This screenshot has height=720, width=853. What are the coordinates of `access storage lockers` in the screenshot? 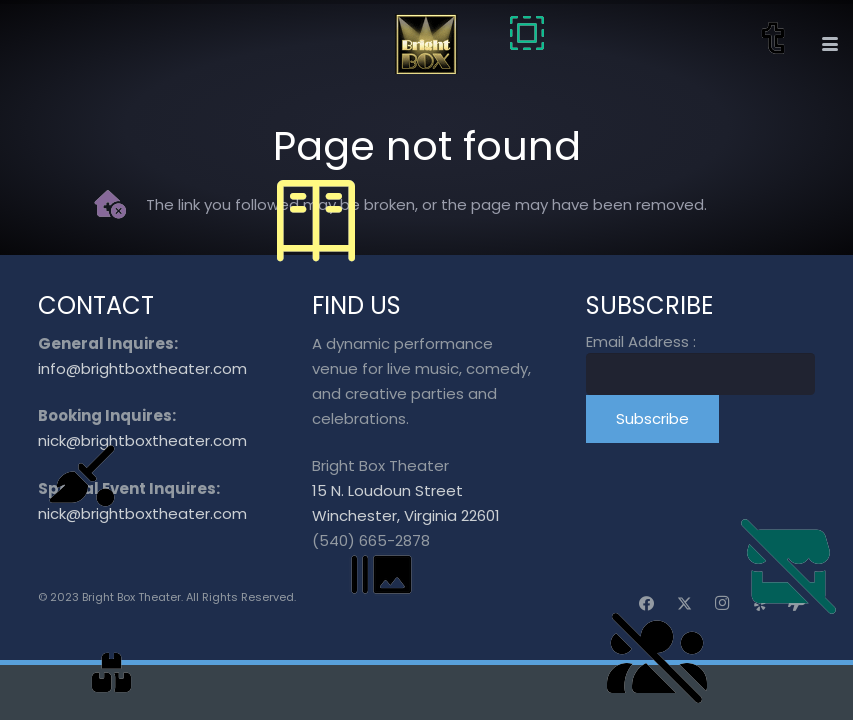 It's located at (316, 219).